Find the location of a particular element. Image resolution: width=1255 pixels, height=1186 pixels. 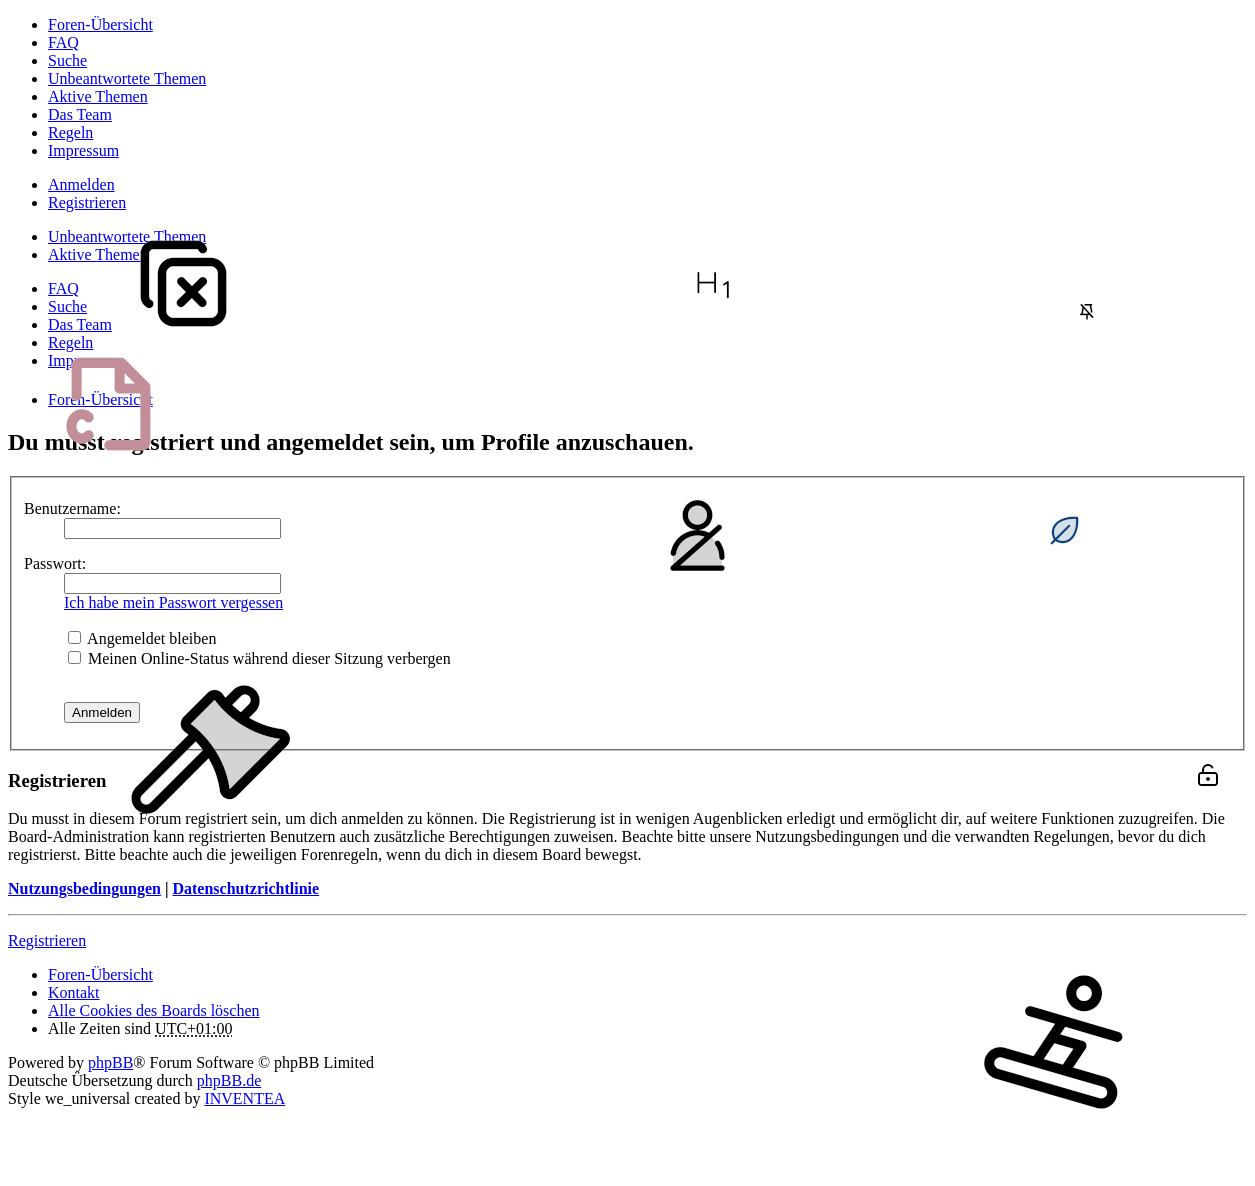

eco-friendly or sustainable option is located at coordinates (1064, 530).